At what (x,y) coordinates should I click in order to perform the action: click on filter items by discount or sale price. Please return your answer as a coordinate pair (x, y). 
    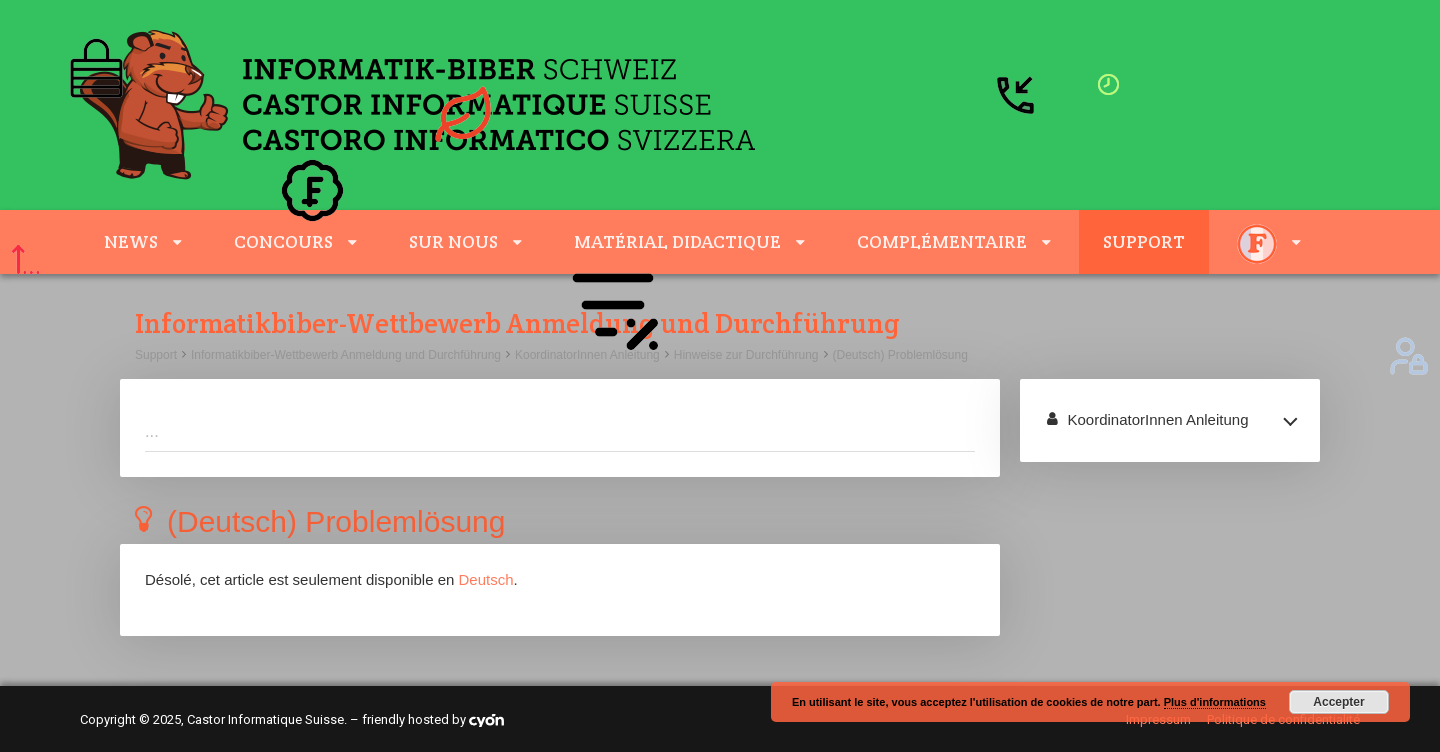
    Looking at the image, I should click on (613, 305).